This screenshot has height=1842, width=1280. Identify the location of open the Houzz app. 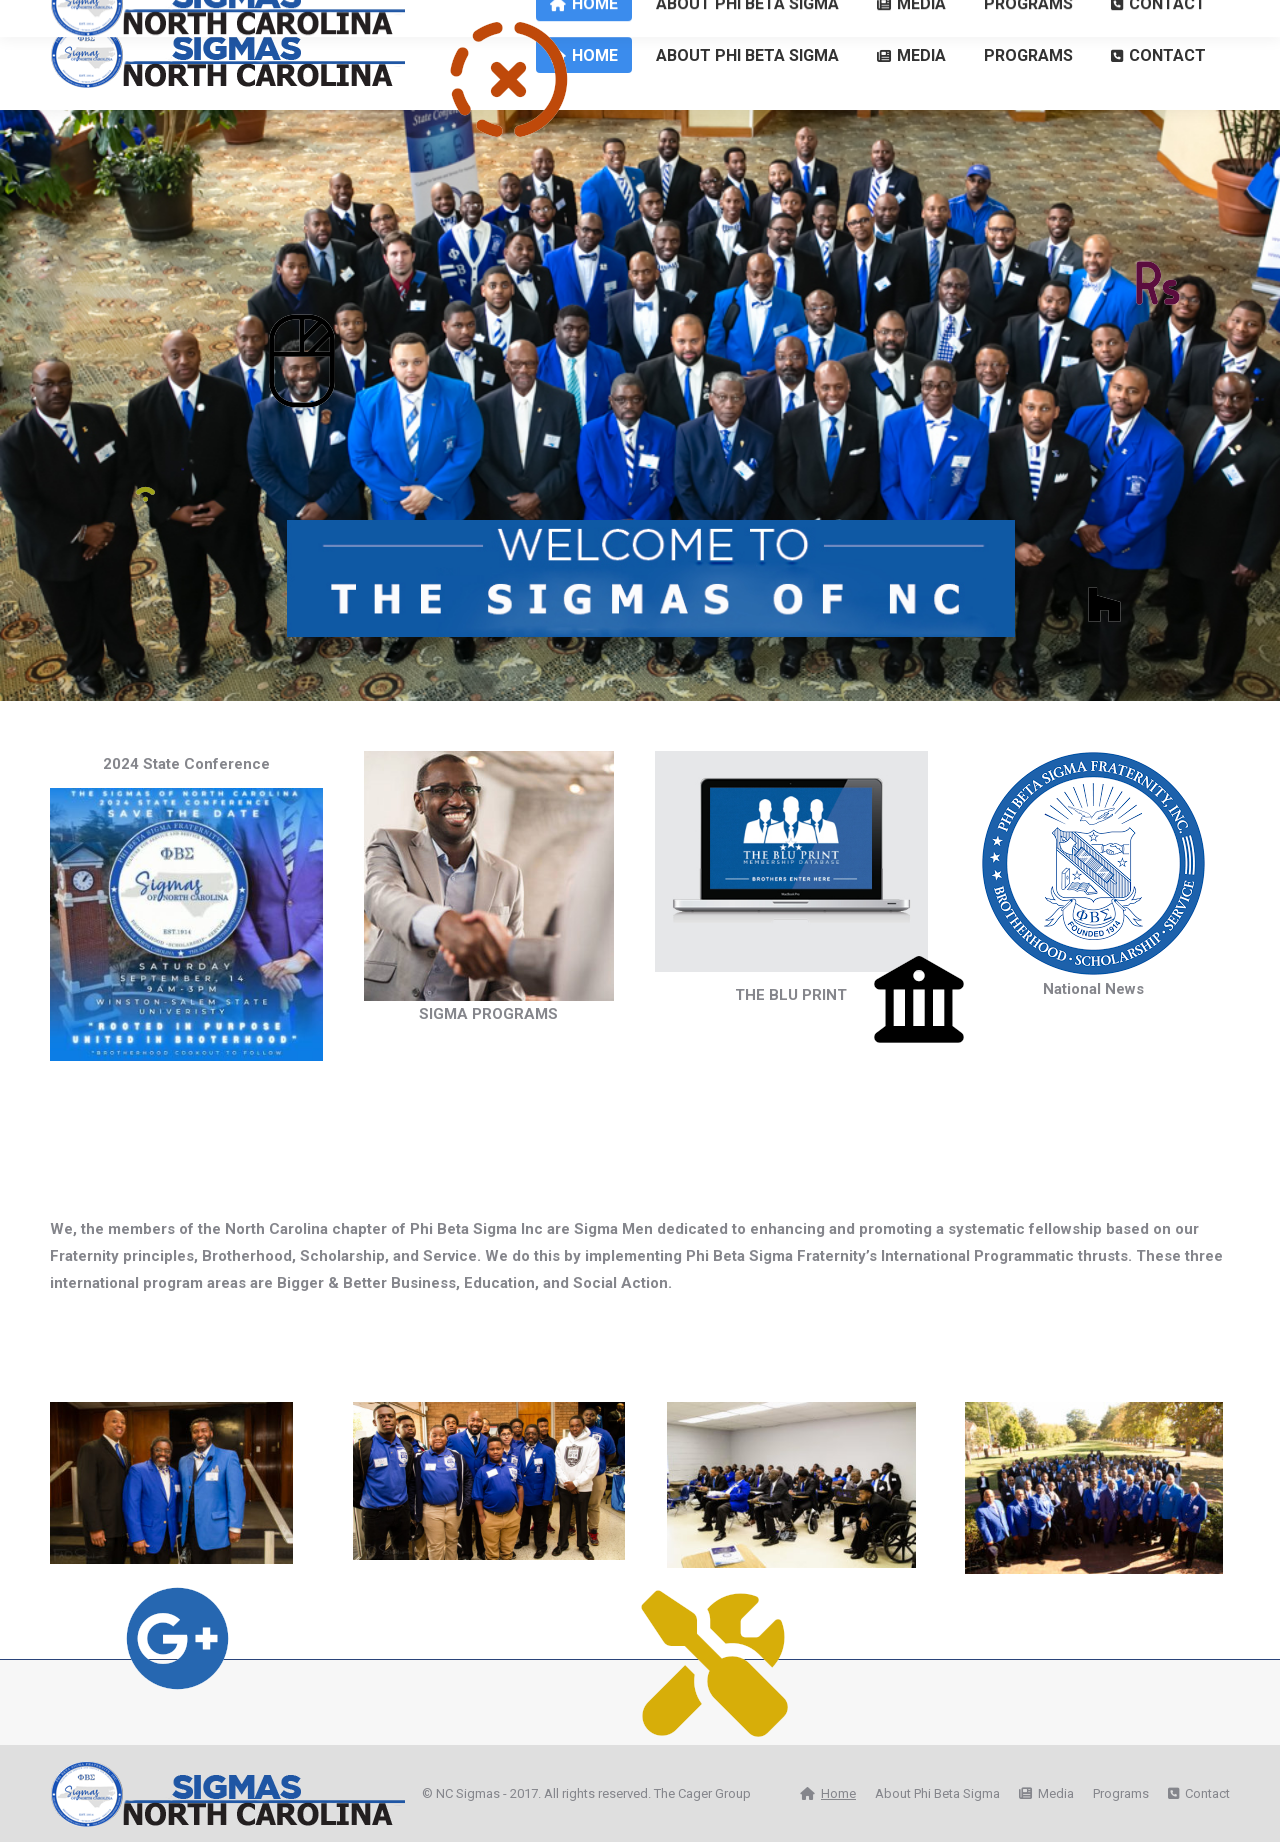
(1104, 604).